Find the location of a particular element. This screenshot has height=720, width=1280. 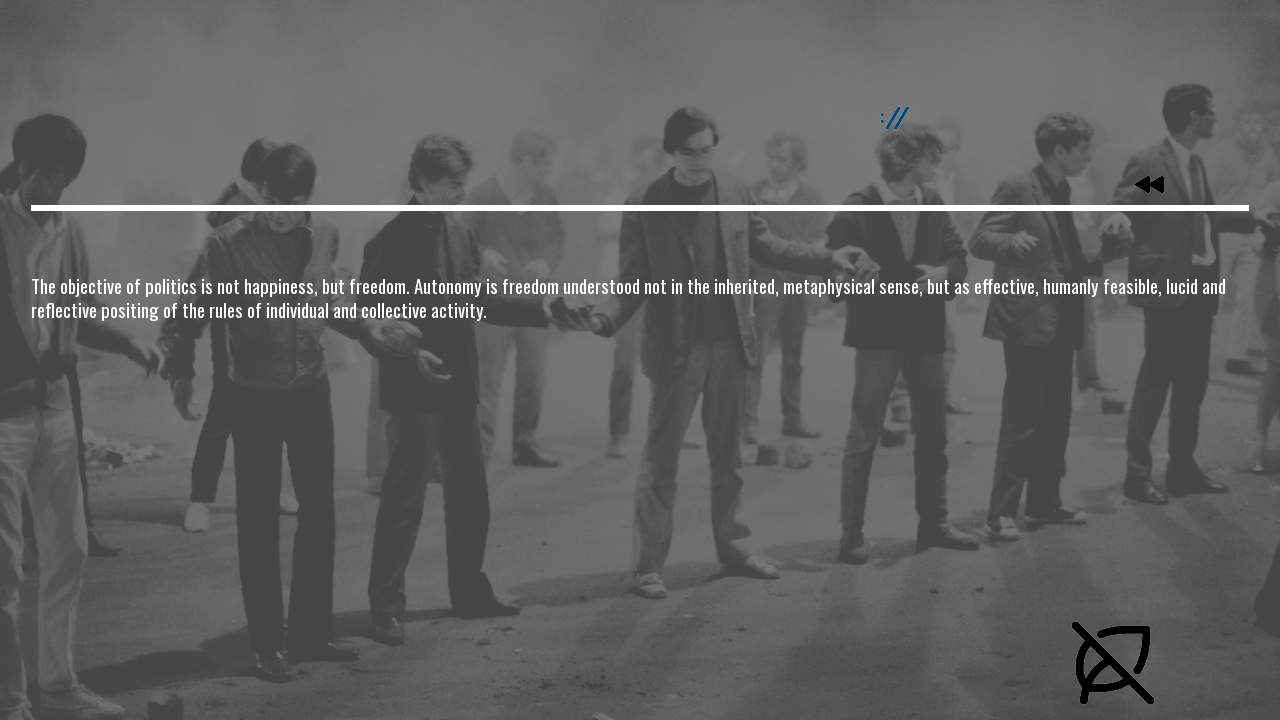

skip to previous track is located at coordinates (1149, 184).